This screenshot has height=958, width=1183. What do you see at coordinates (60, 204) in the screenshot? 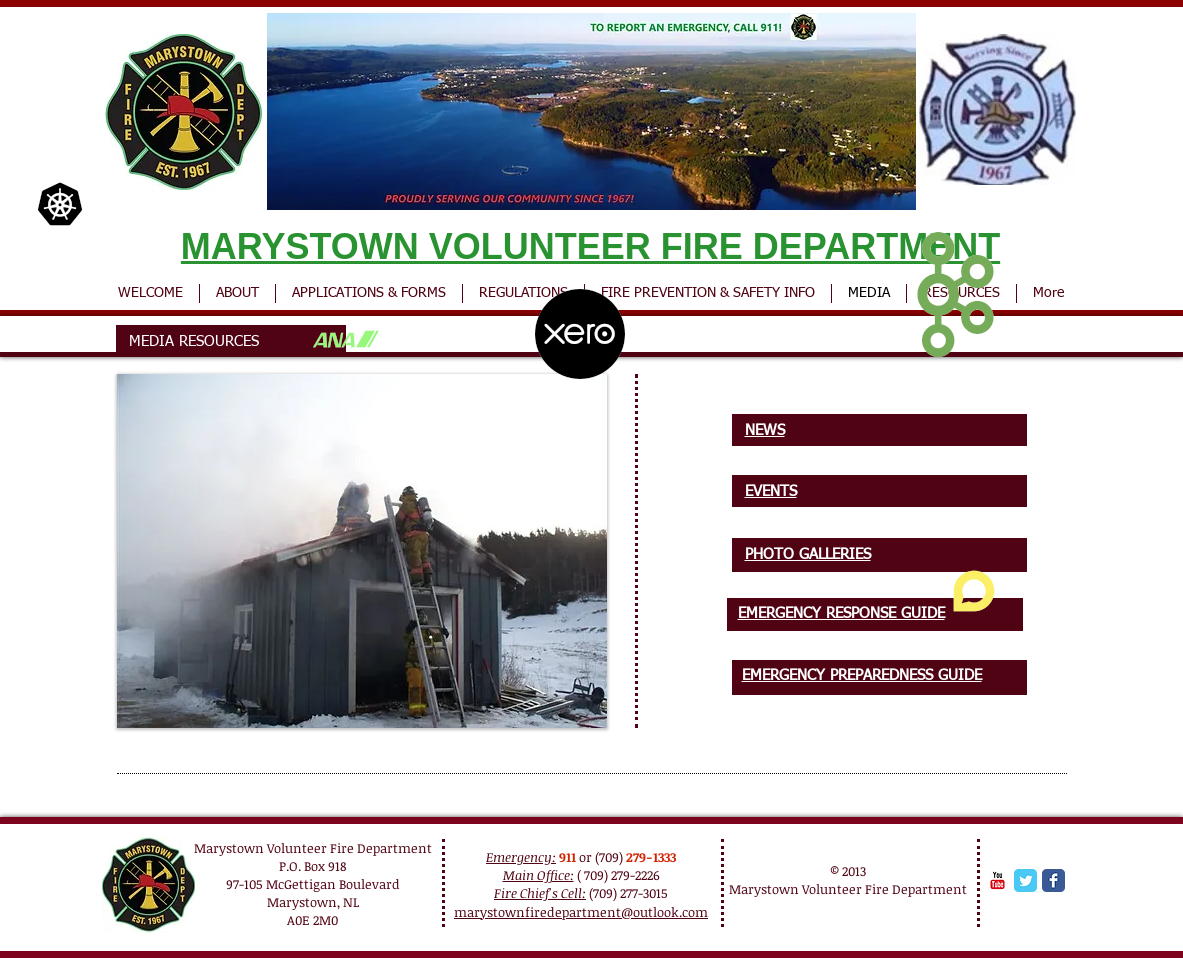
I see `kubernetes container orchestration platform logo` at bounding box center [60, 204].